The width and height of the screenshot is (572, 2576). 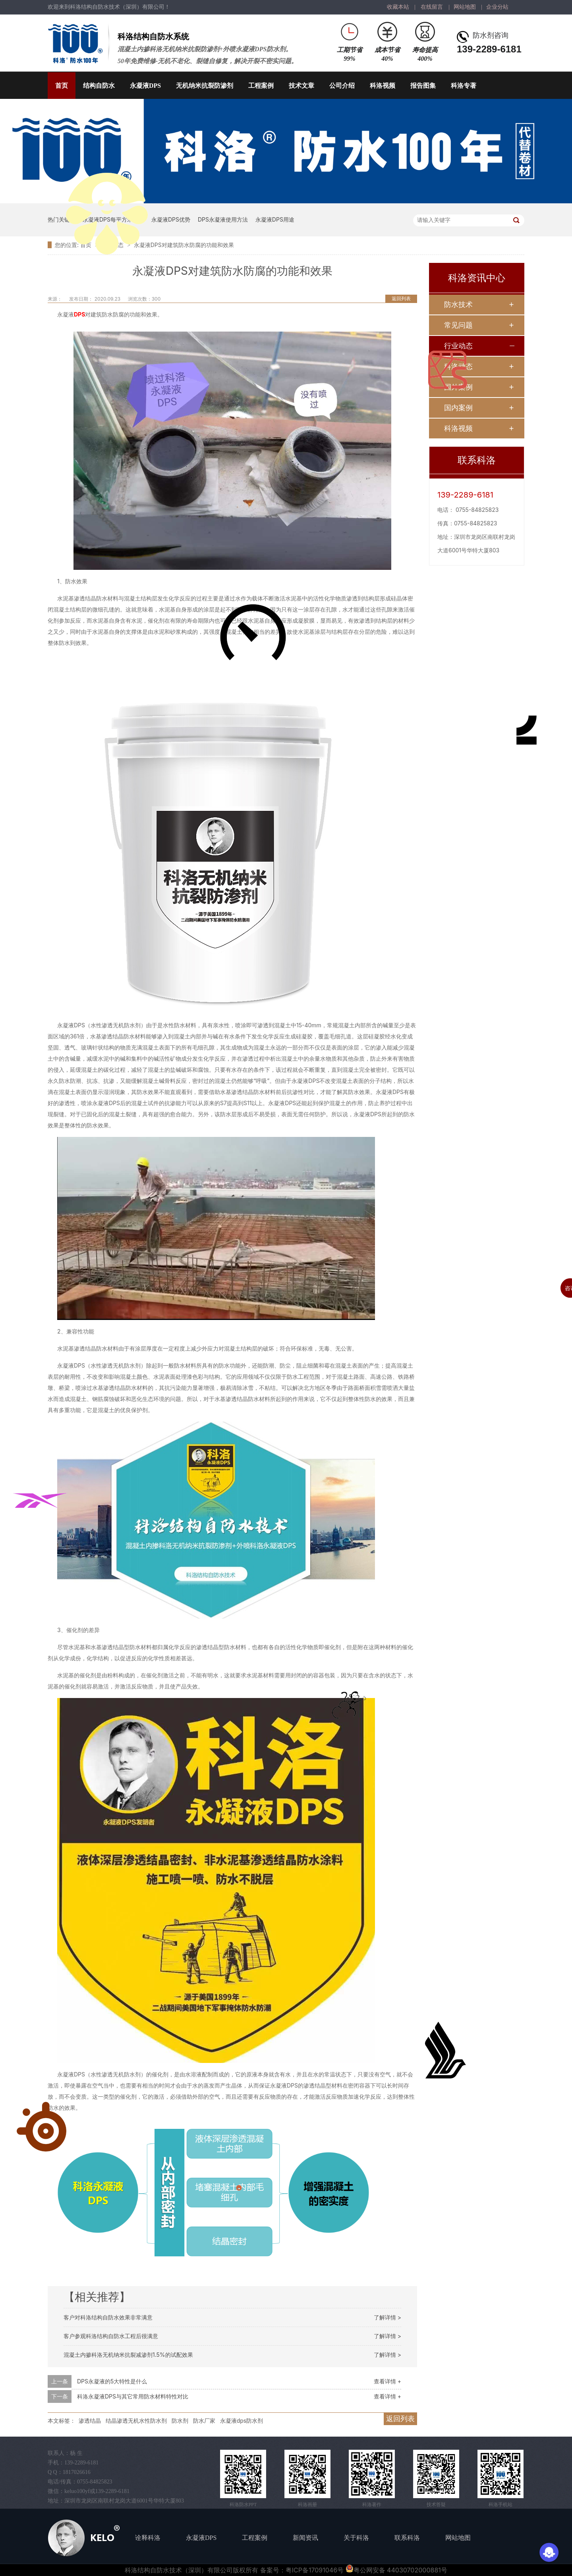 What do you see at coordinates (349, 1705) in the screenshot?
I see `apache cloudstack logo` at bounding box center [349, 1705].